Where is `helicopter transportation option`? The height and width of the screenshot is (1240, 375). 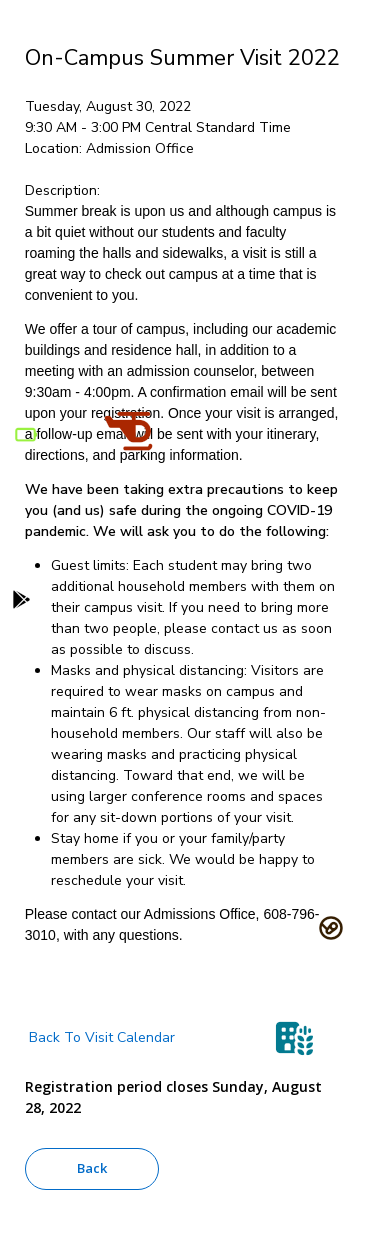
helicopter transportation option is located at coordinates (128, 430).